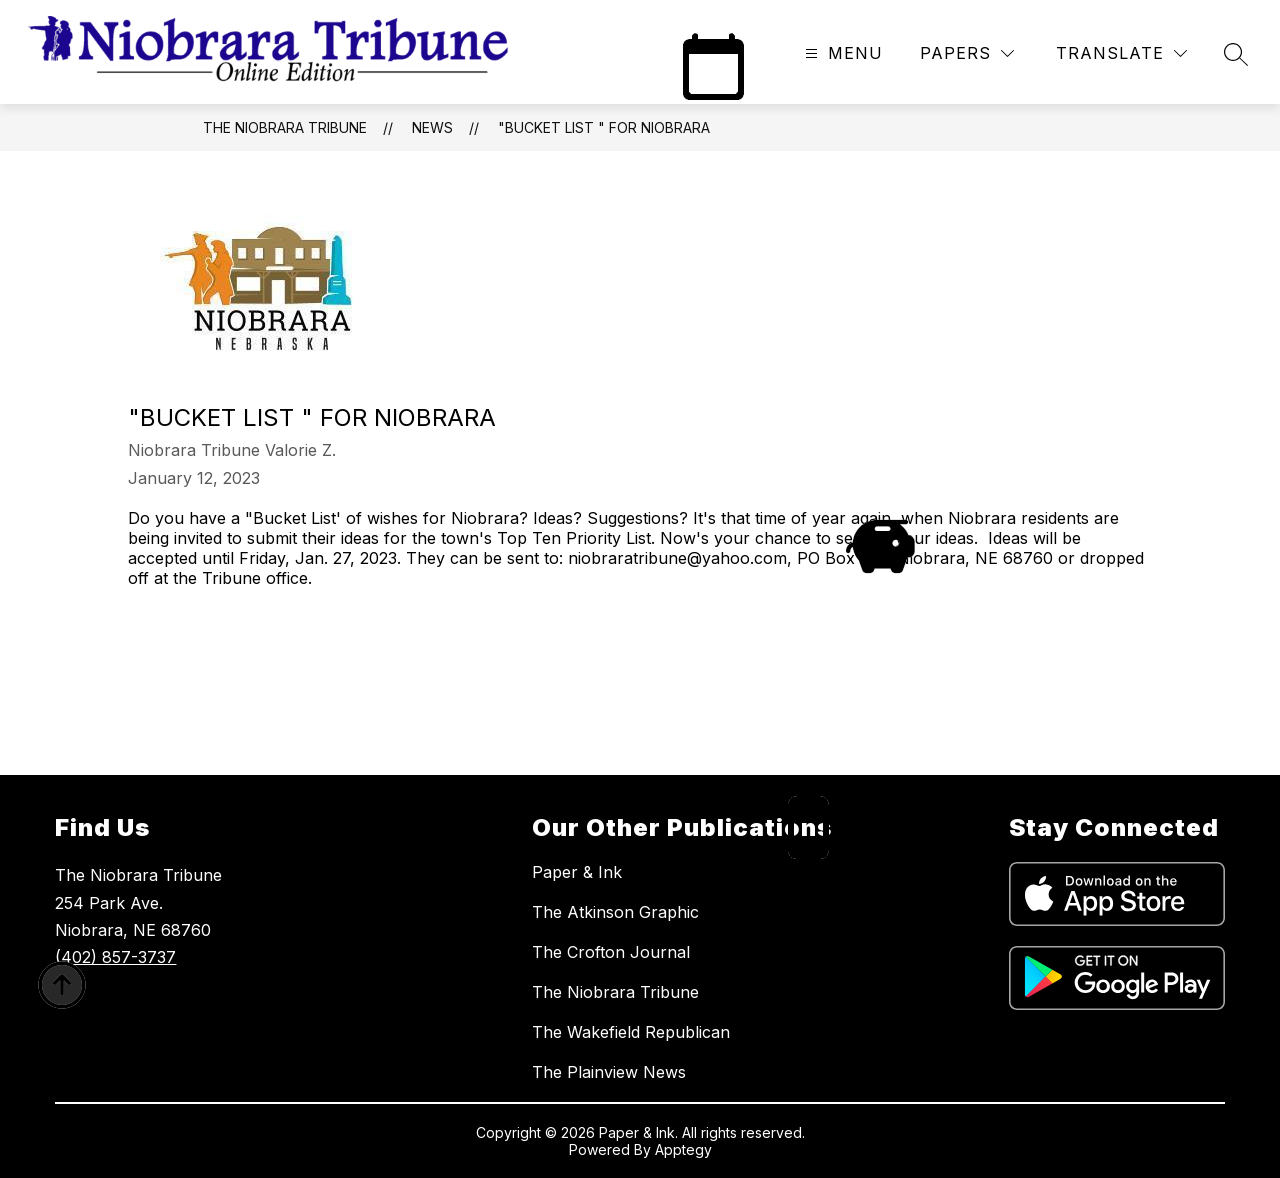 The height and width of the screenshot is (1178, 1280). What do you see at coordinates (881, 546) in the screenshot?
I see `view savings or financial goals` at bounding box center [881, 546].